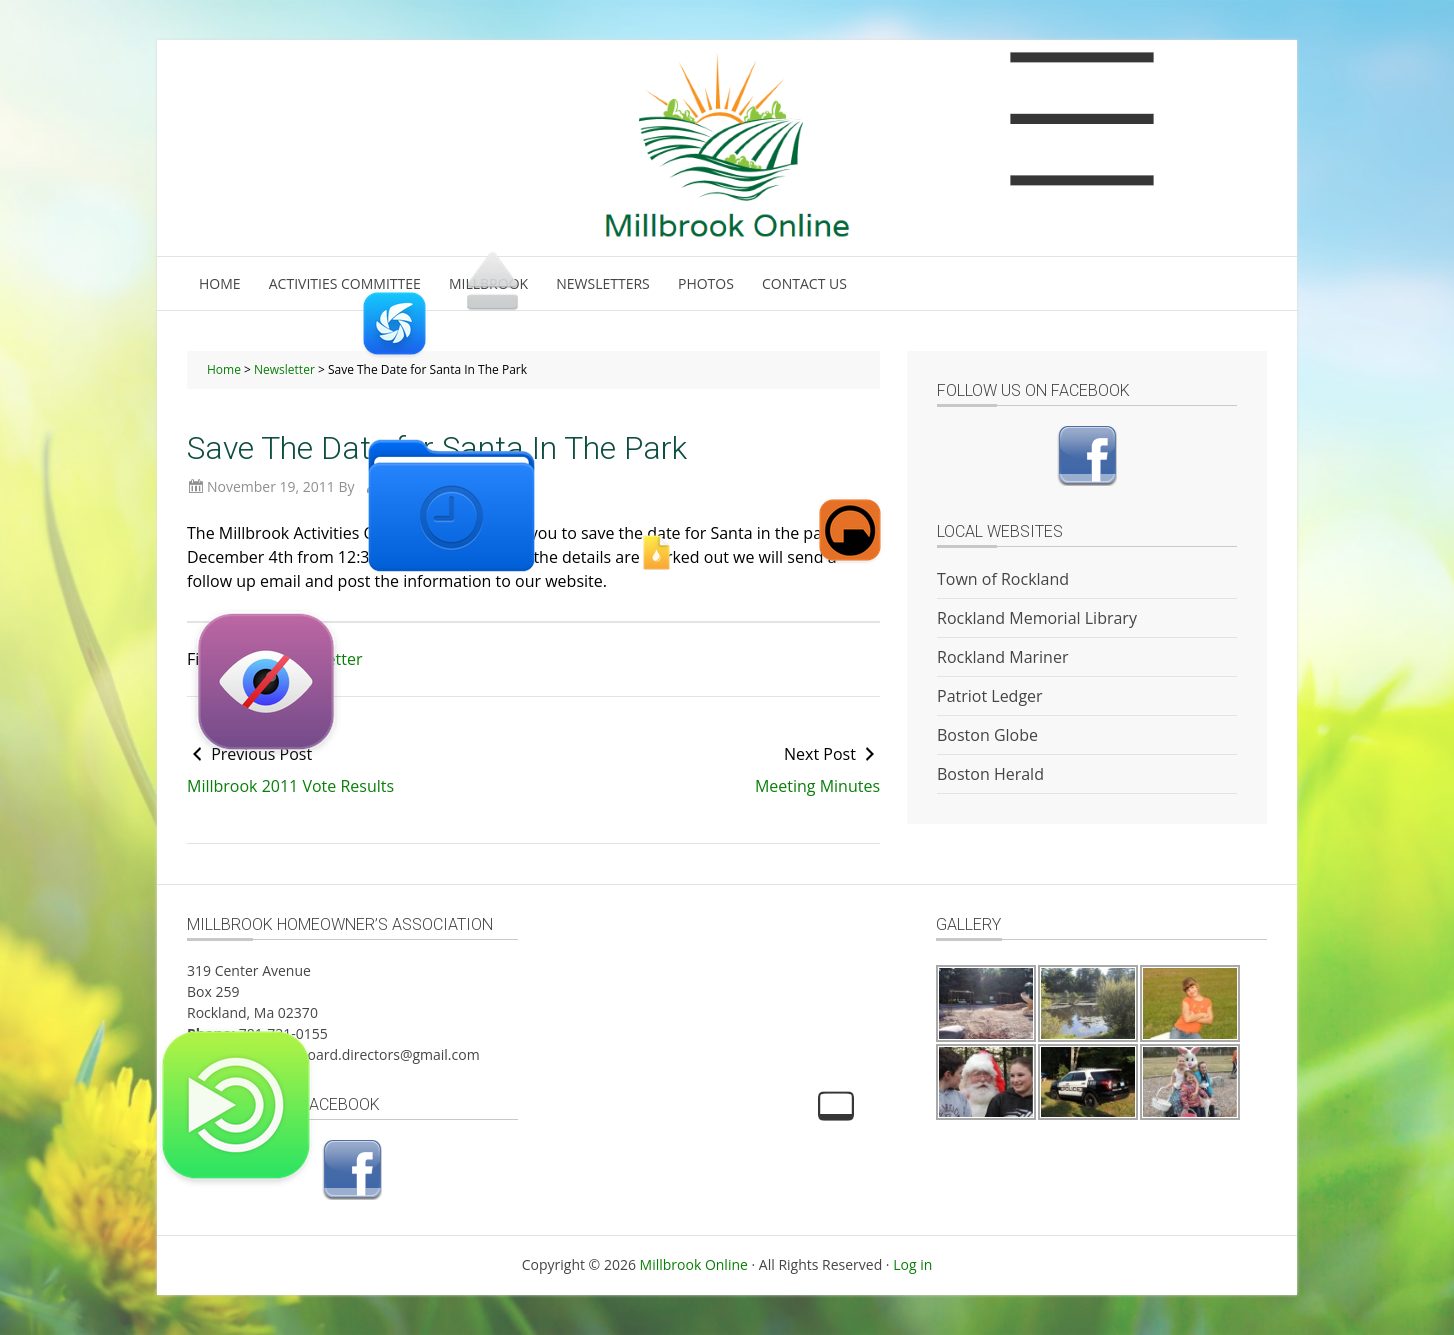  What do you see at coordinates (492, 280) in the screenshot?
I see `eject a disc or removable media` at bounding box center [492, 280].